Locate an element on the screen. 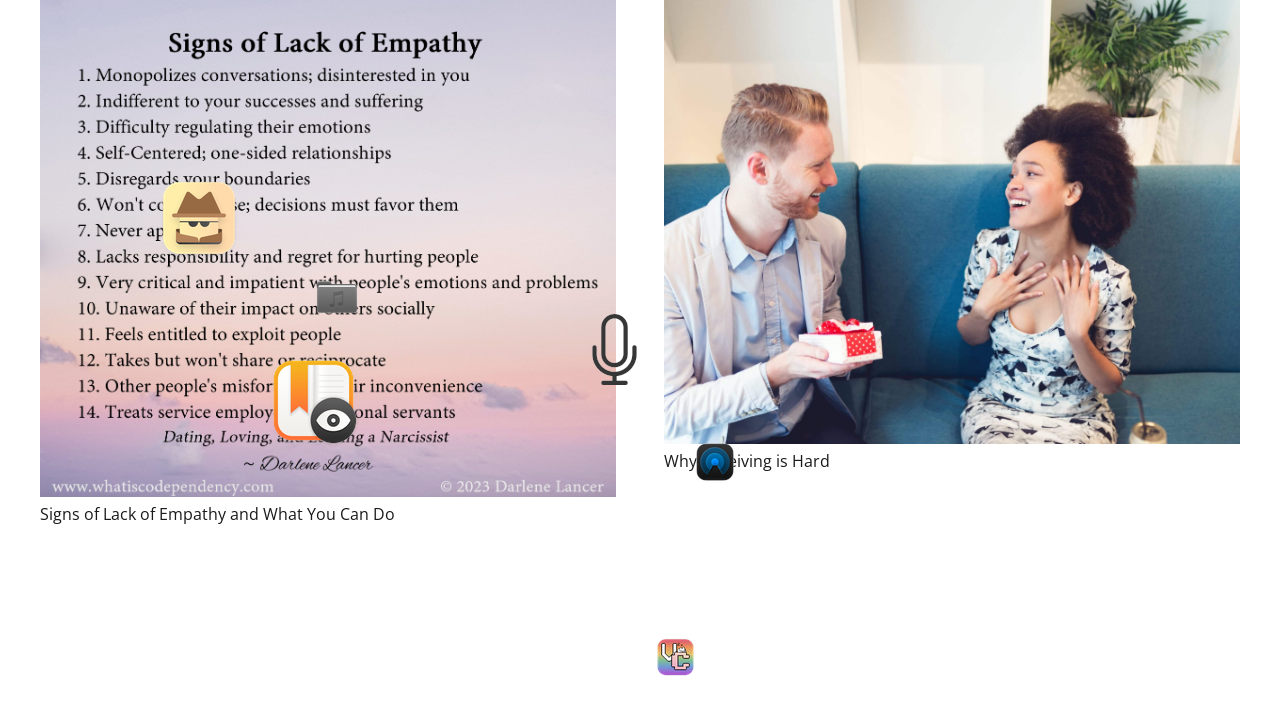 The image size is (1280, 720). open airdrop to share files wirelessly is located at coordinates (715, 462).